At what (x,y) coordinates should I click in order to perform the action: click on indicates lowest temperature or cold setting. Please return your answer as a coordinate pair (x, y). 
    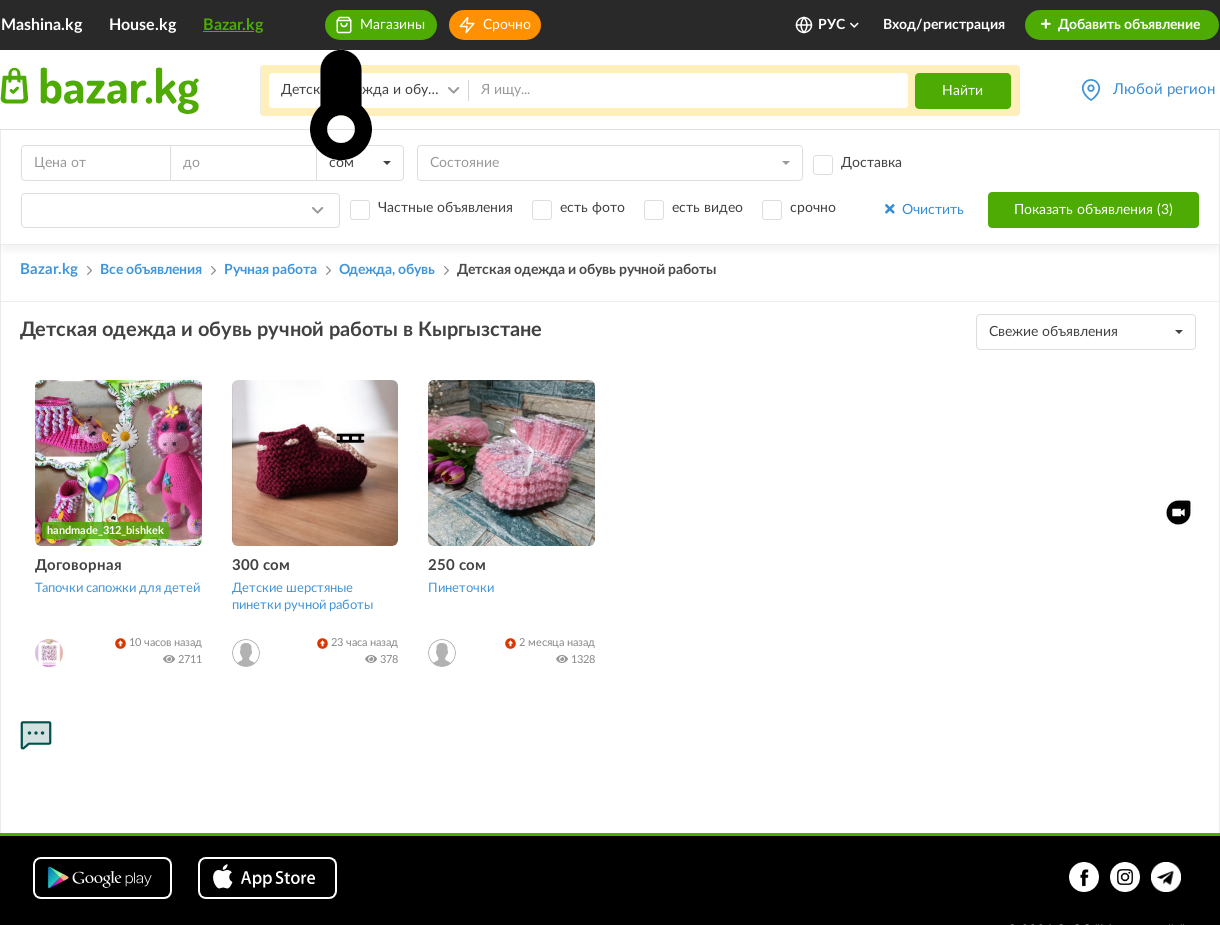
    Looking at the image, I should click on (341, 105).